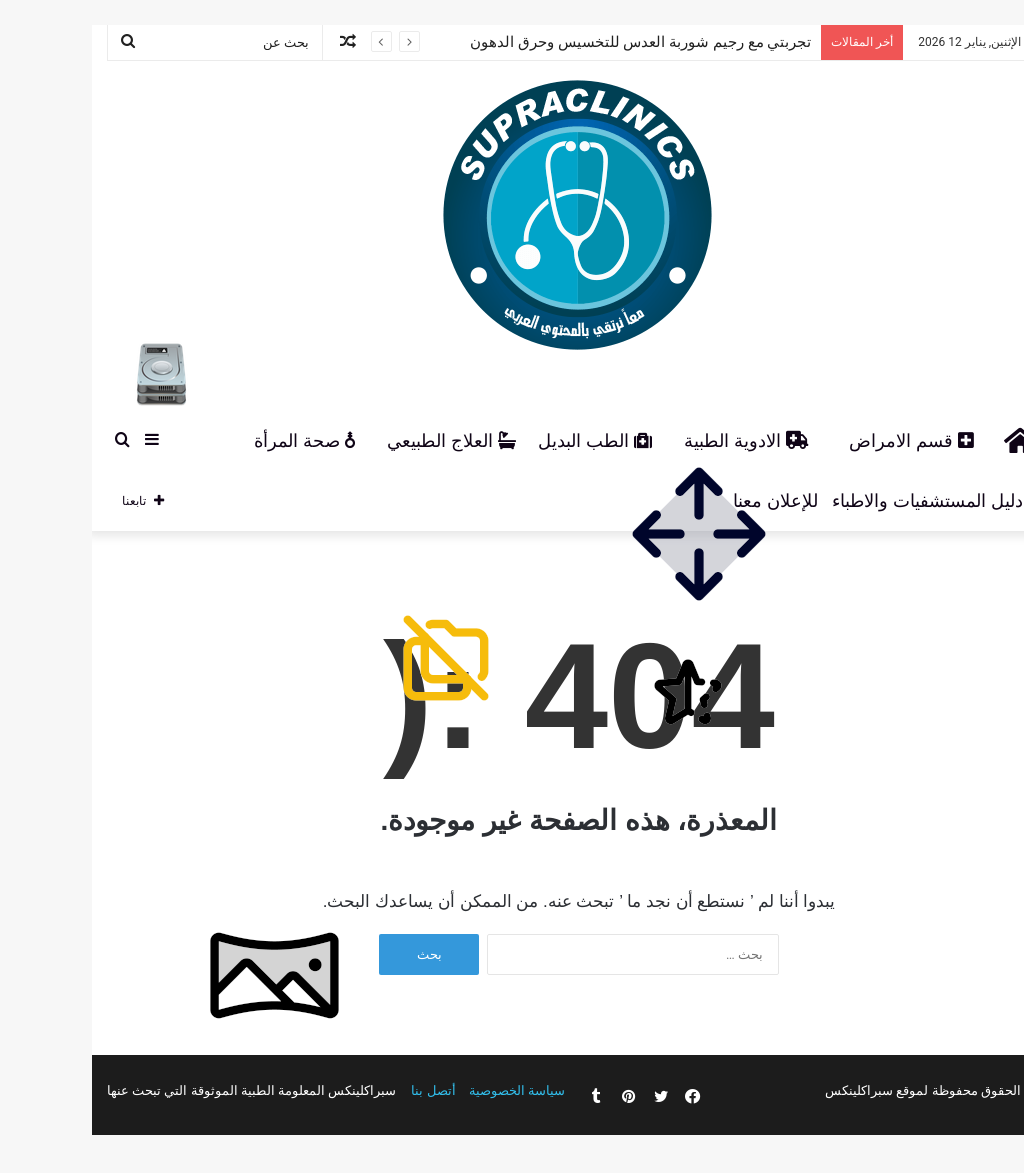 The height and width of the screenshot is (1173, 1024). What do you see at coordinates (446, 658) in the screenshot?
I see `folders are disabled or unavailable` at bounding box center [446, 658].